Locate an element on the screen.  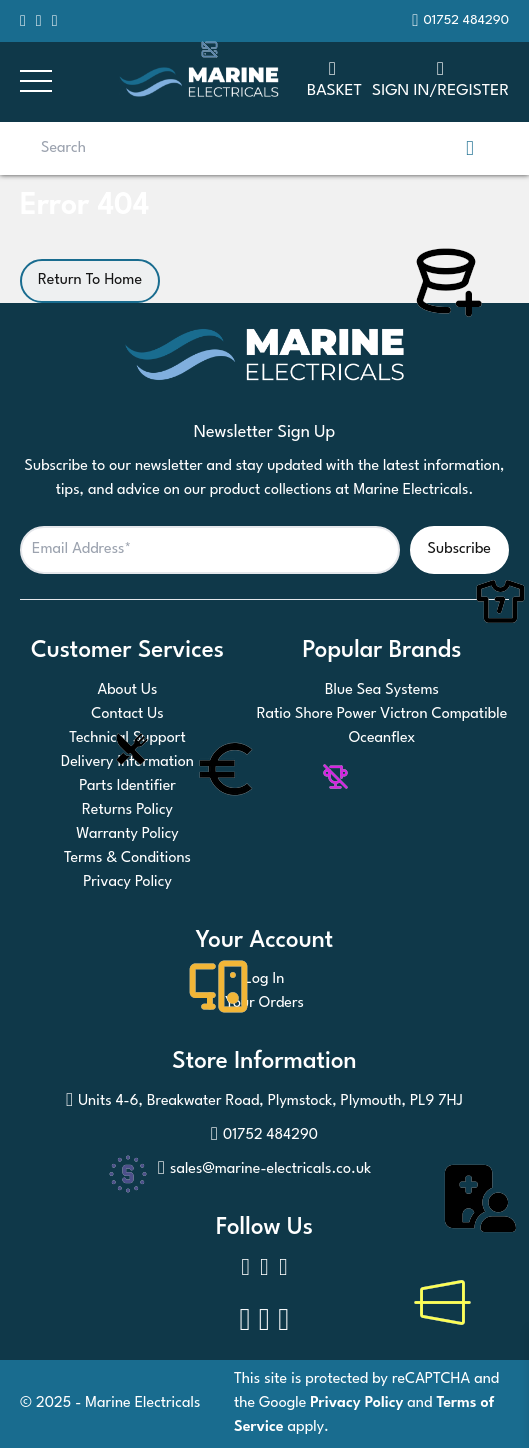
indicates a pending or in-progress sync status is located at coordinates (128, 1174).